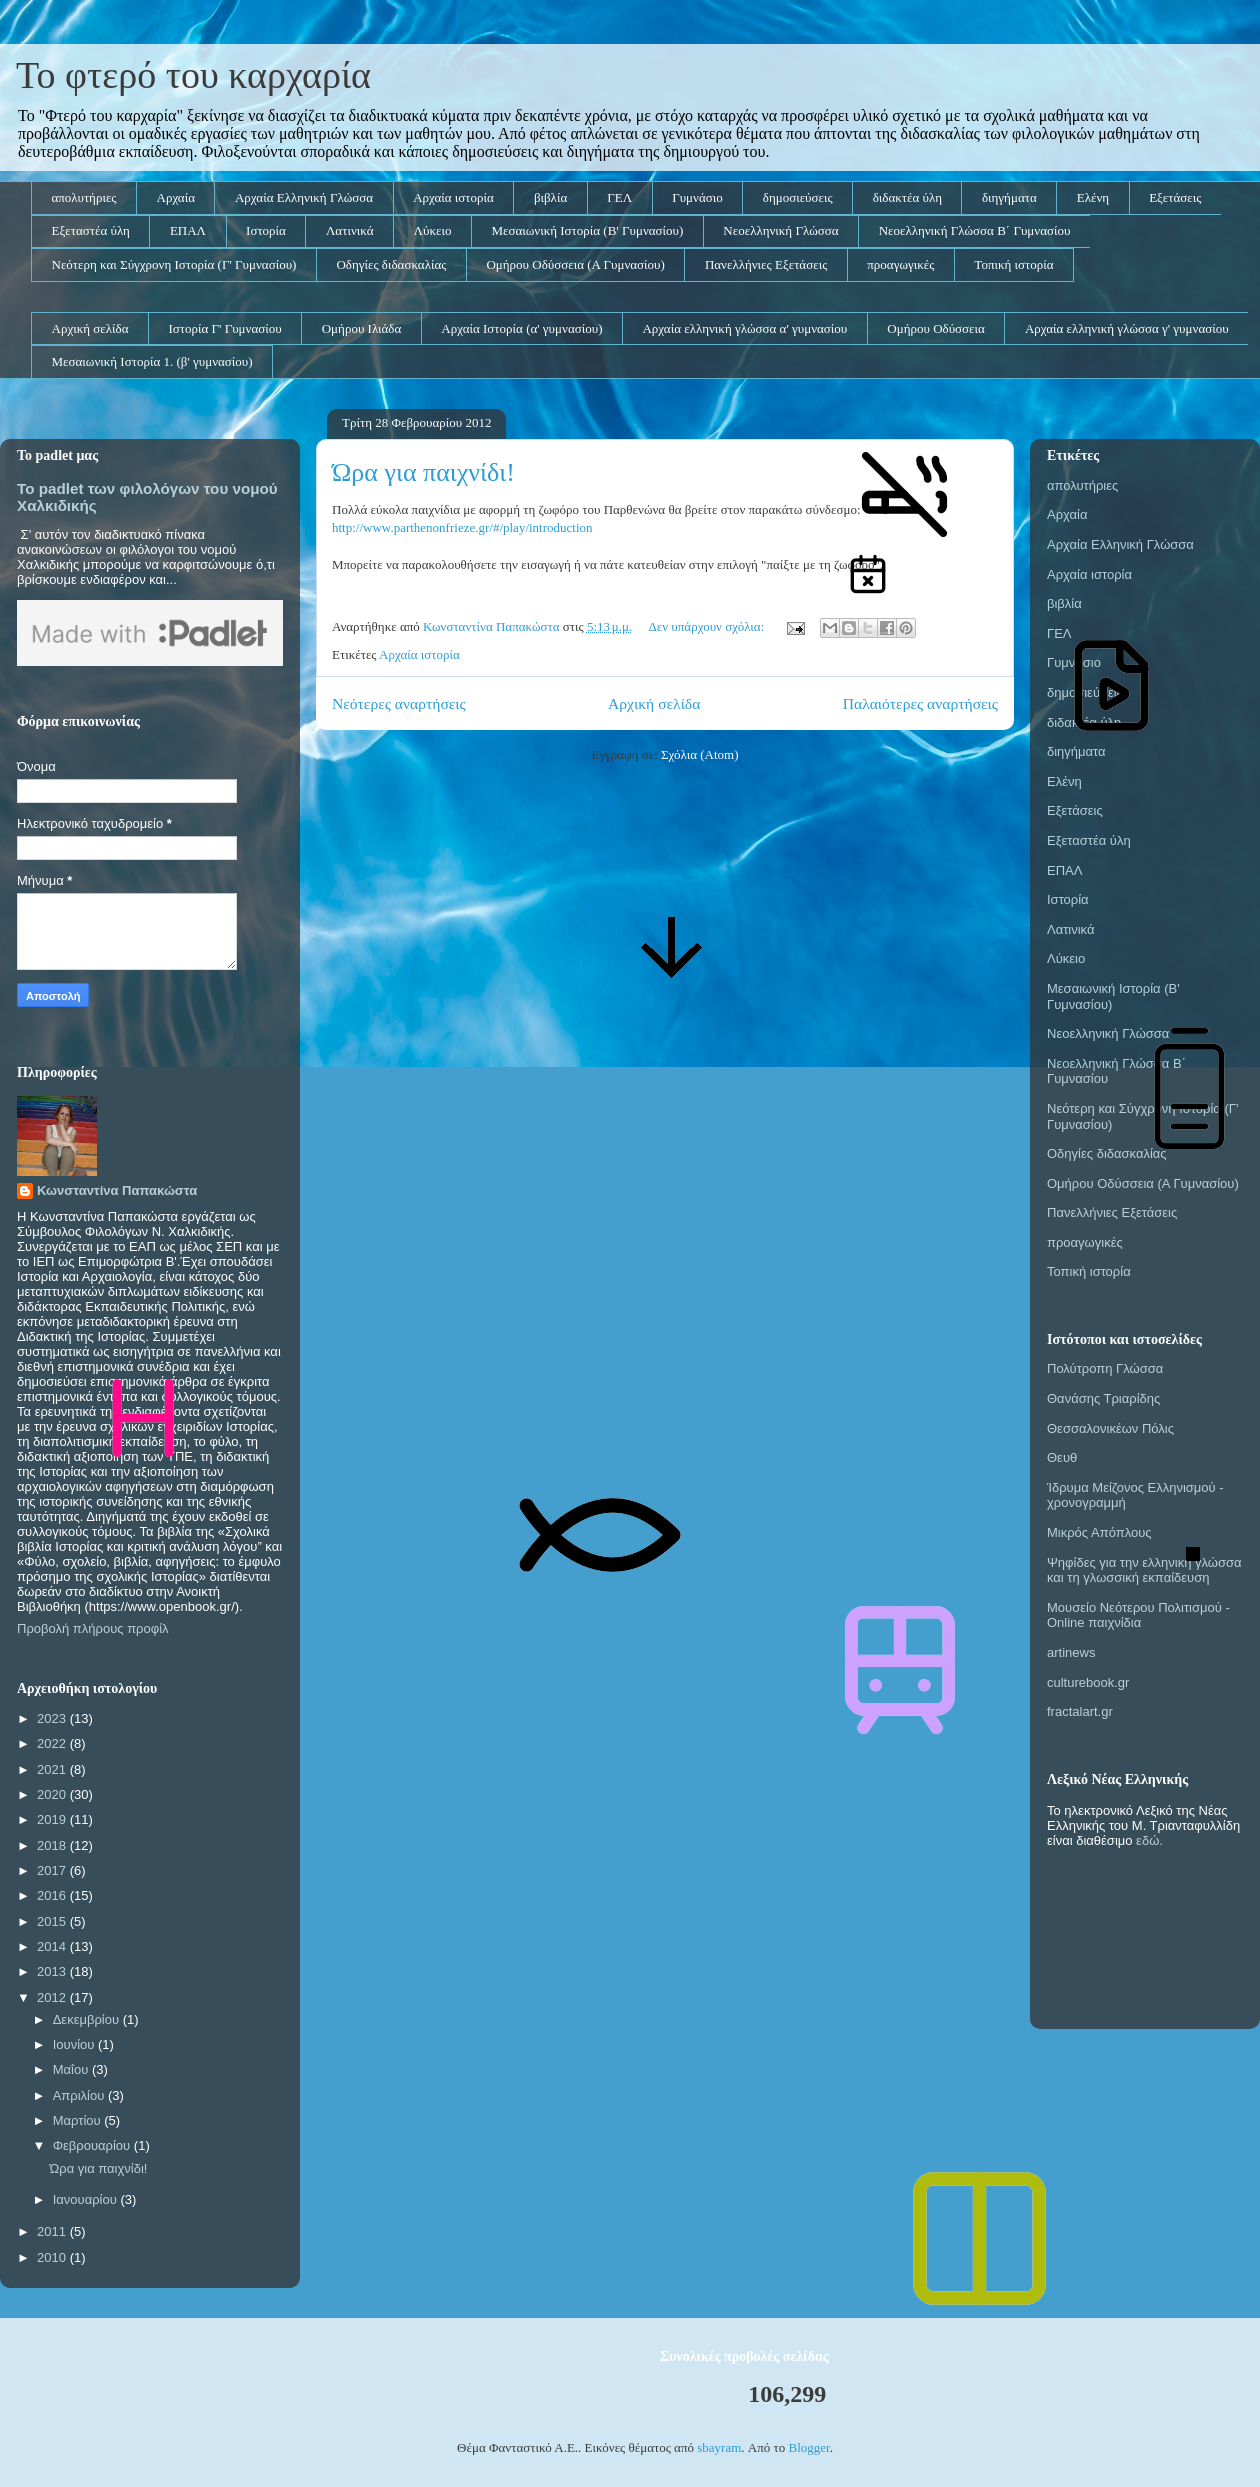 This screenshot has width=1260, height=2487. I want to click on stop media playback, so click(1193, 1554).